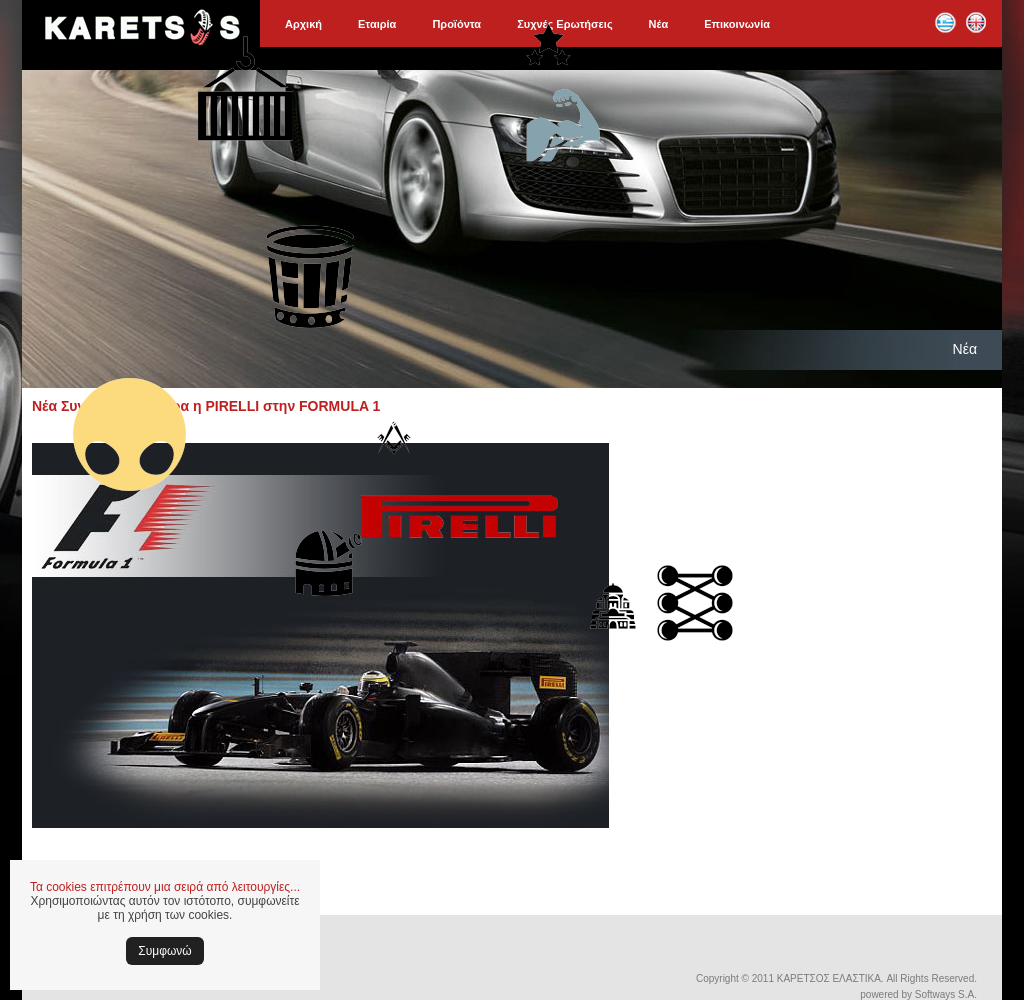 This screenshot has height=1000, width=1024. Describe the element at coordinates (129, 434) in the screenshot. I see `select or summon a soul vessel item` at that location.